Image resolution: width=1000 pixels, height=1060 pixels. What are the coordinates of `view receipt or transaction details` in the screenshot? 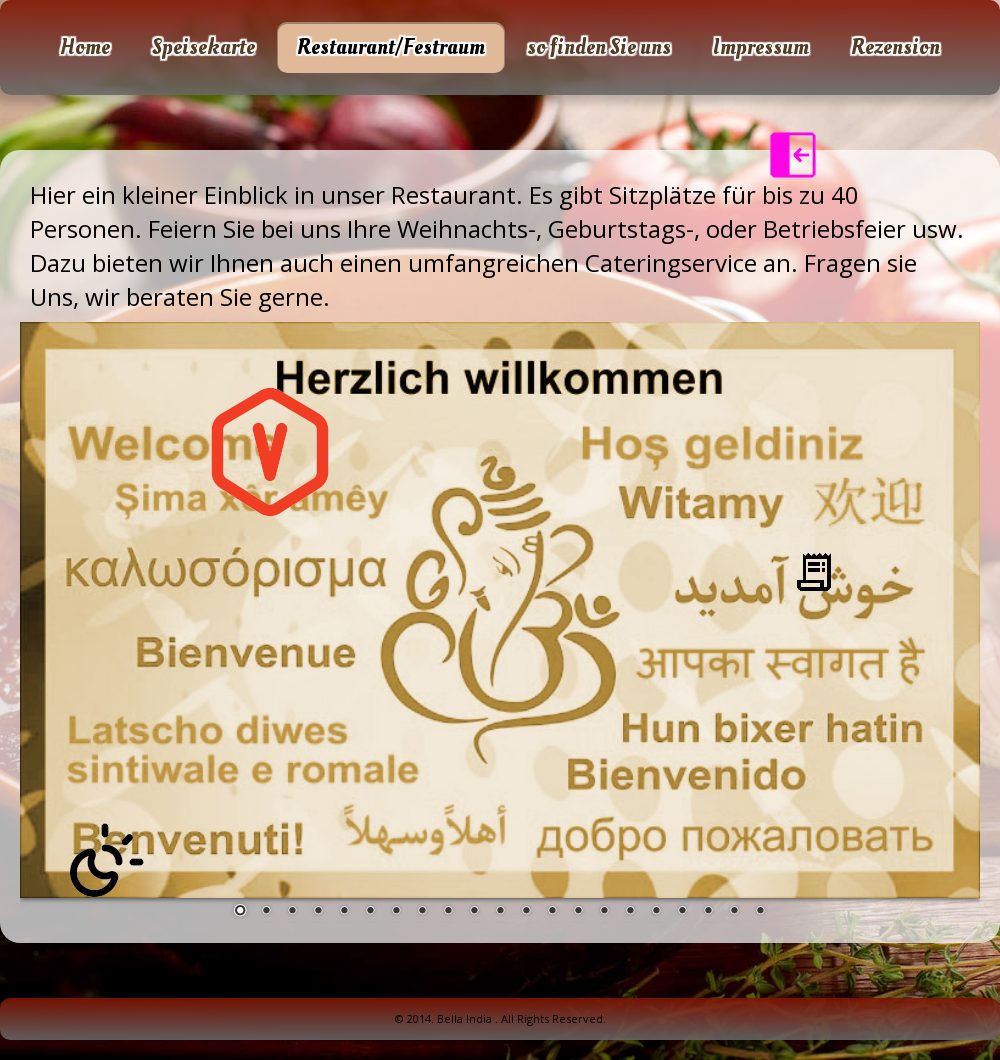 It's located at (814, 572).